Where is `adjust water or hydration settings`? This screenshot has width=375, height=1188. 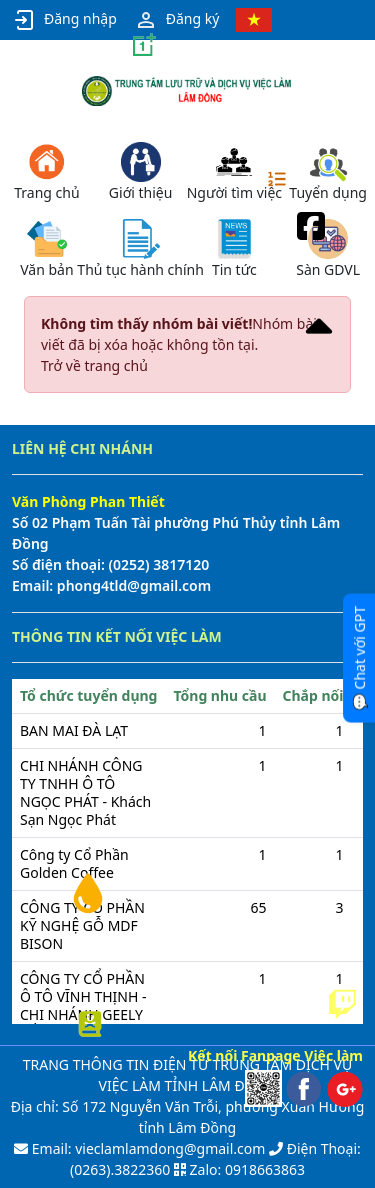 adjust water or hydration settings is located at coordinates (88, 894).